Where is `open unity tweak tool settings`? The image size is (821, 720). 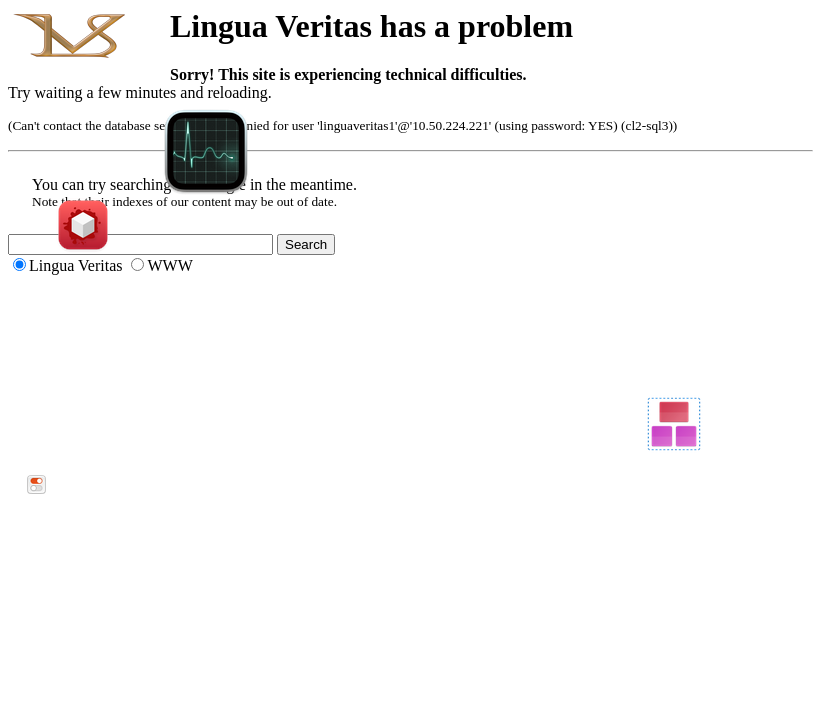
open unity tweak tool settings is located at coordinates (36, 484).